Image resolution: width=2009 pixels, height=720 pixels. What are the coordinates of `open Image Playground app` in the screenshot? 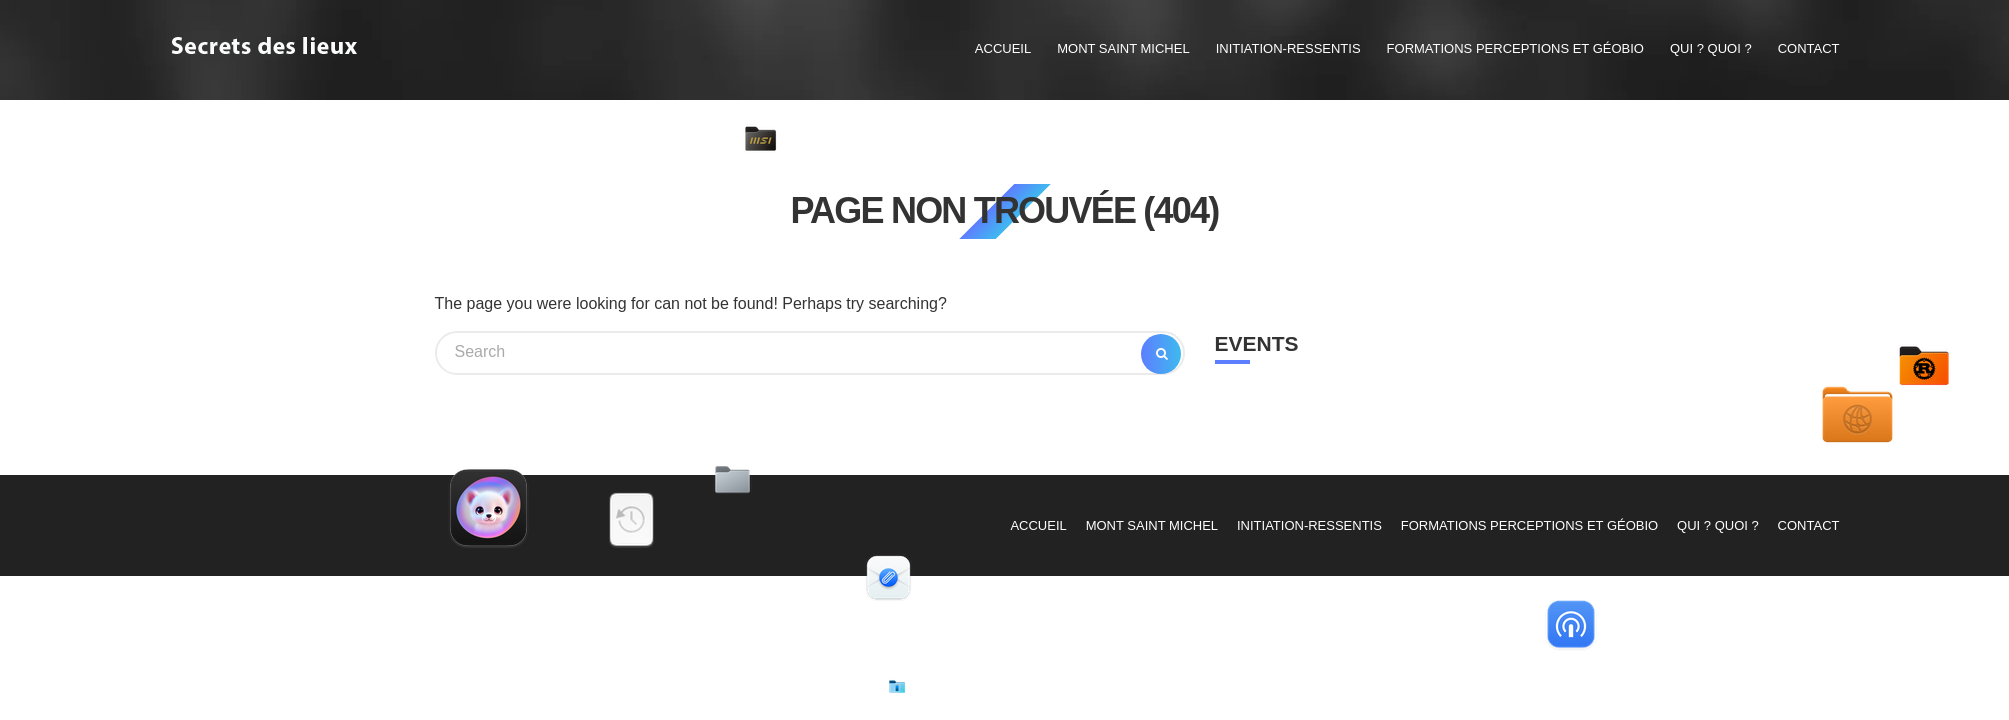 It's located at (488, 507).